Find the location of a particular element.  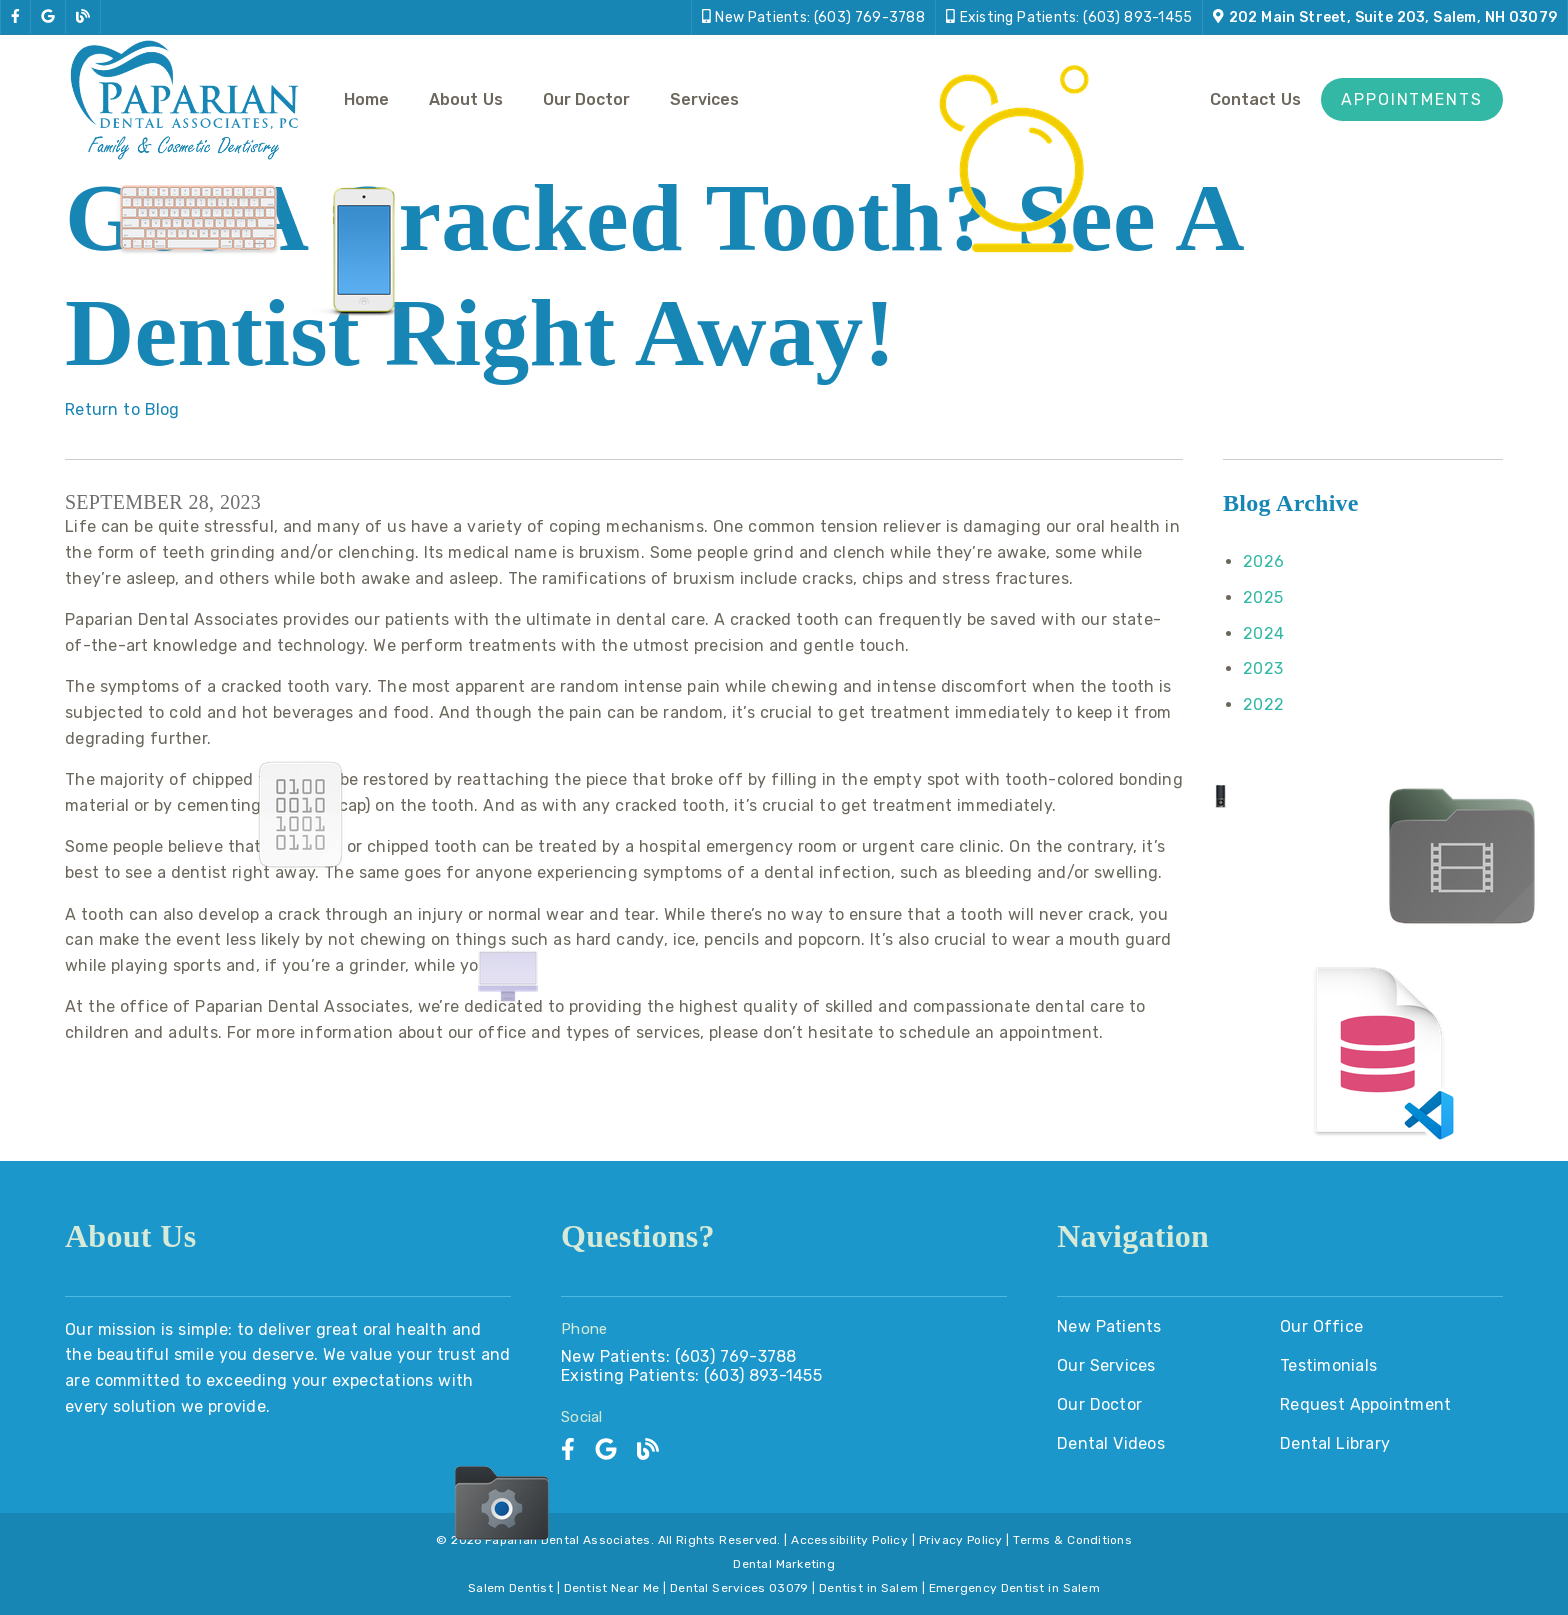

open sql database file in Visual Studio Code is located at coordinates (1379, 1054).